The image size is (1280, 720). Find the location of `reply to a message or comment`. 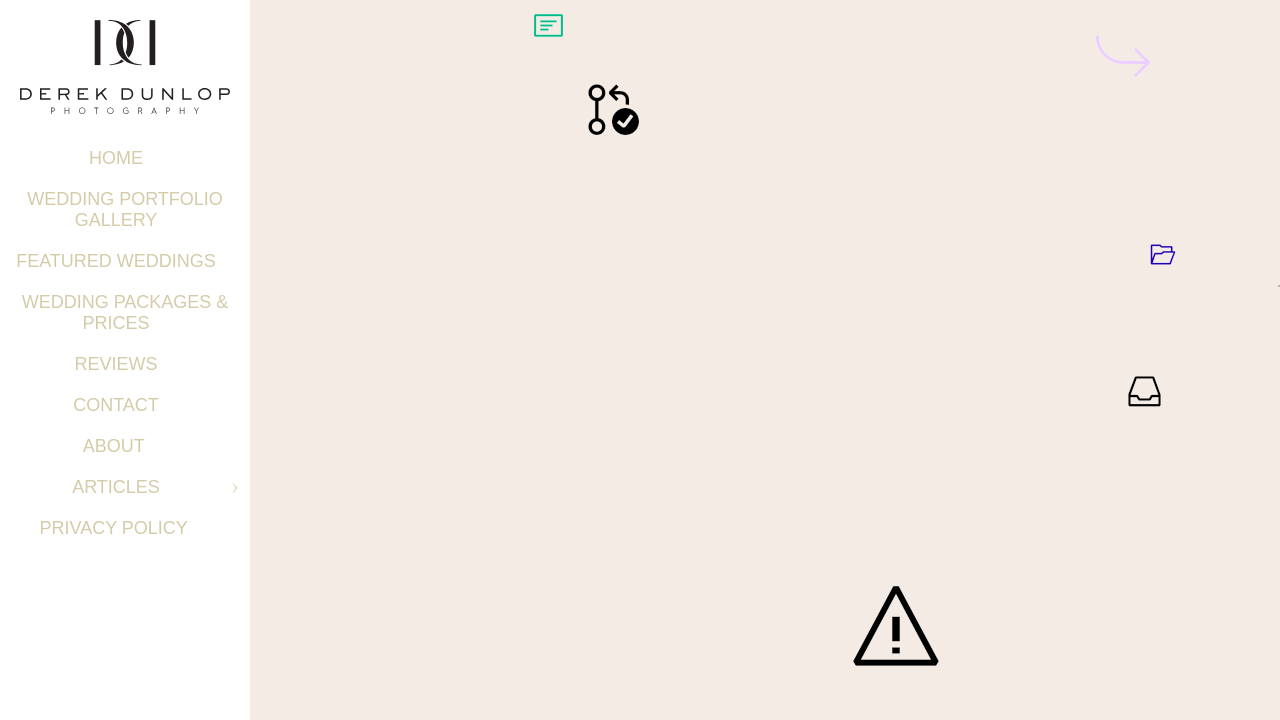

reply to a message or comment is located at coordinates (1123, 56).